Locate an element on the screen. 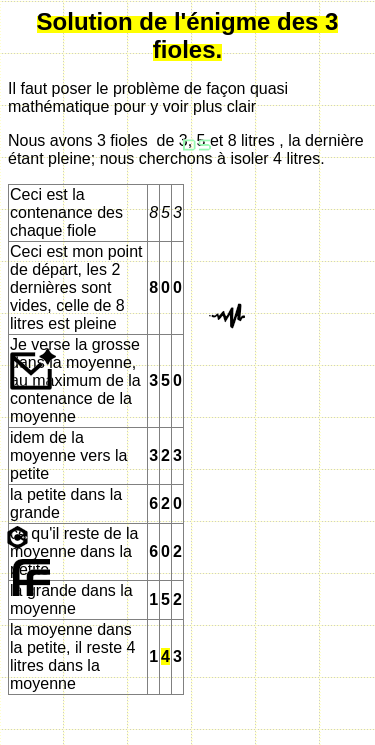  open the Farfetch app is located at coordinates (31, 577).